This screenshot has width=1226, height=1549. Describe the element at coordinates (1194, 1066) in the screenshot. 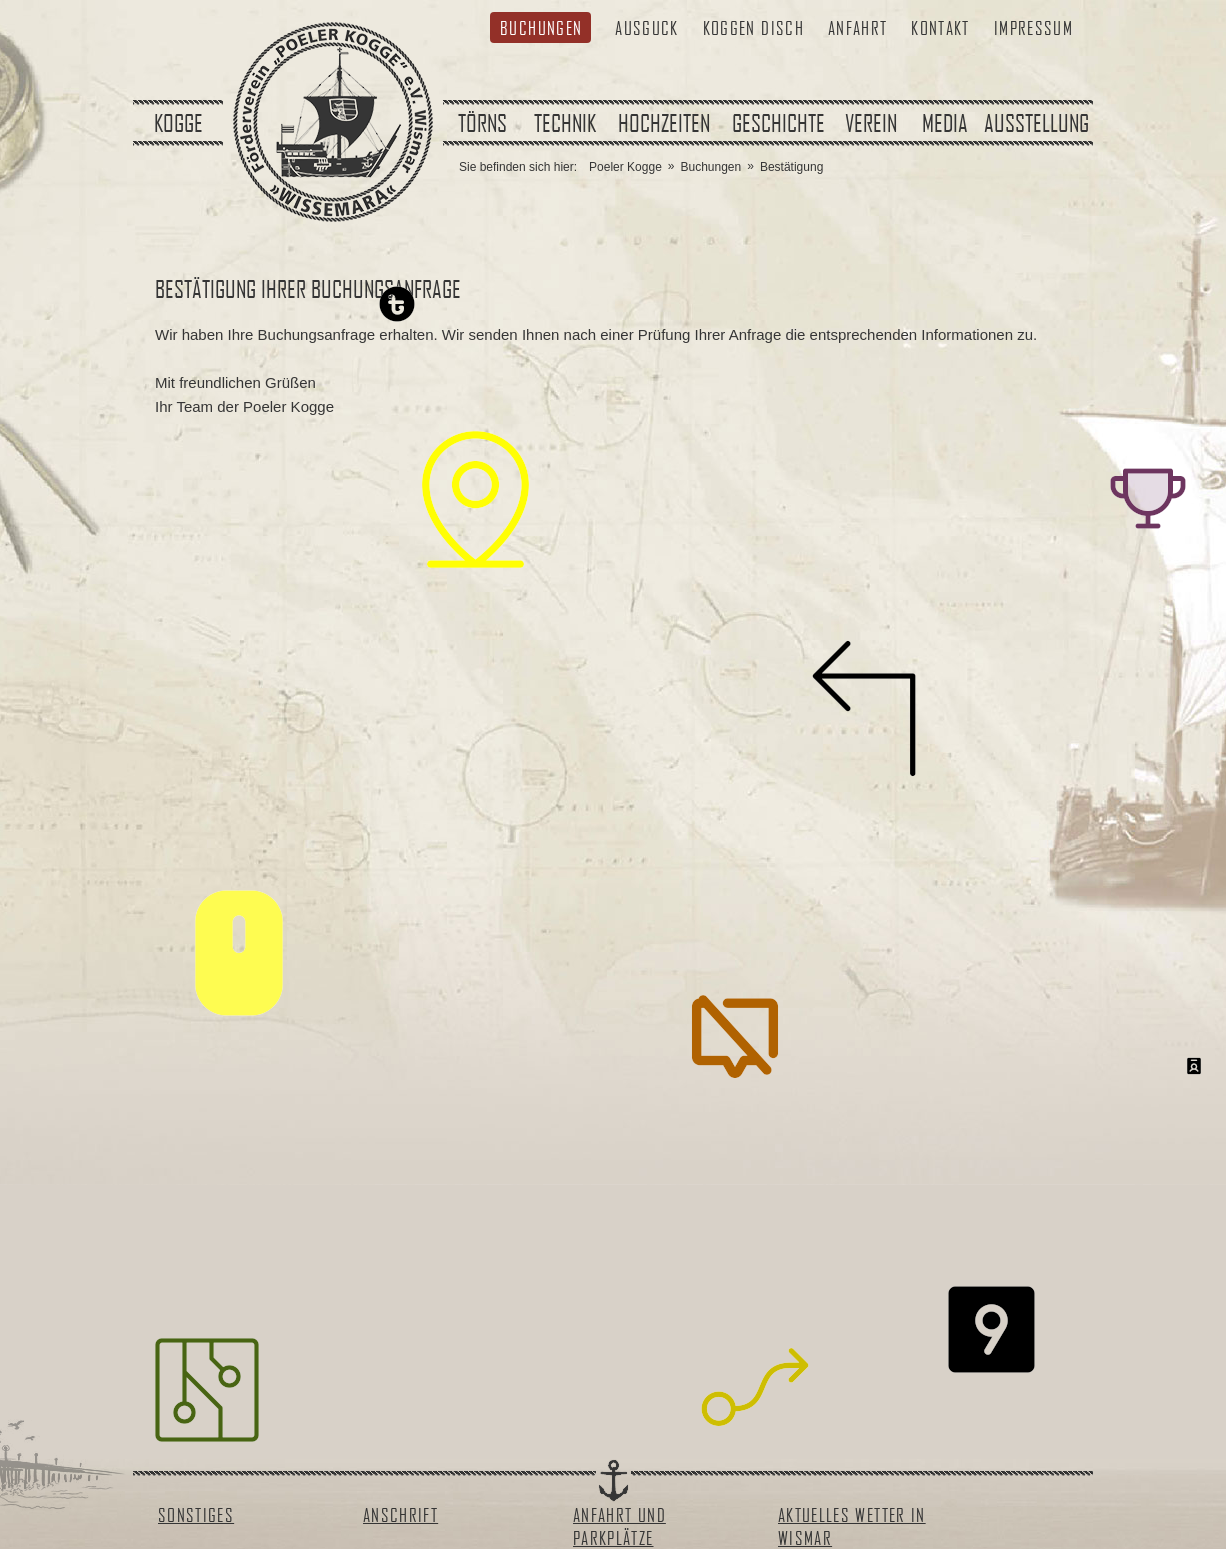

I see `view your identification or profile badge` at that location.